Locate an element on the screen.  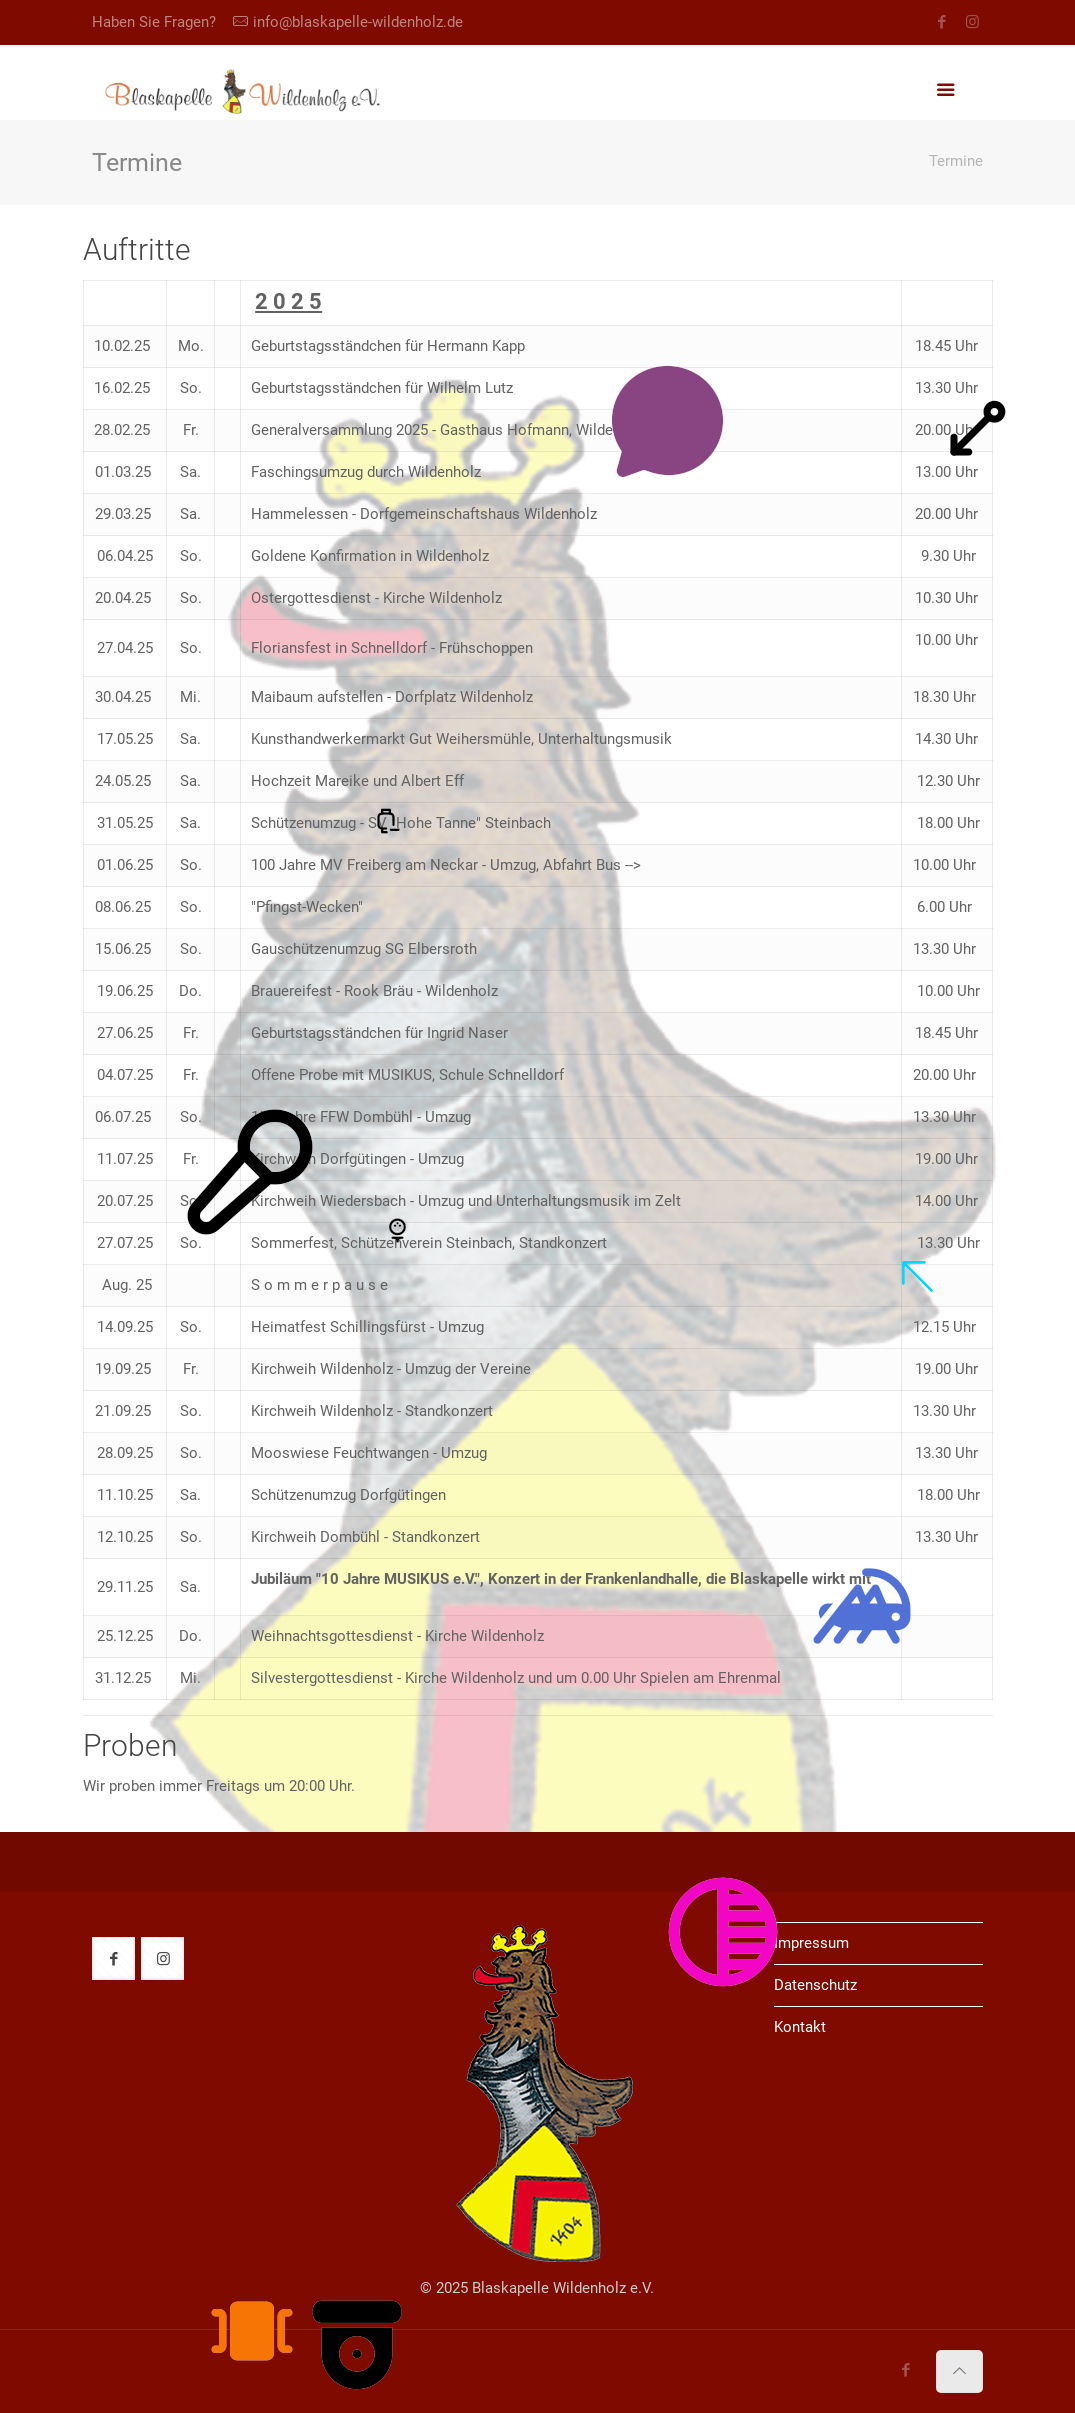
scroll horizontally through content cards is located at coordinates (252, 2331).